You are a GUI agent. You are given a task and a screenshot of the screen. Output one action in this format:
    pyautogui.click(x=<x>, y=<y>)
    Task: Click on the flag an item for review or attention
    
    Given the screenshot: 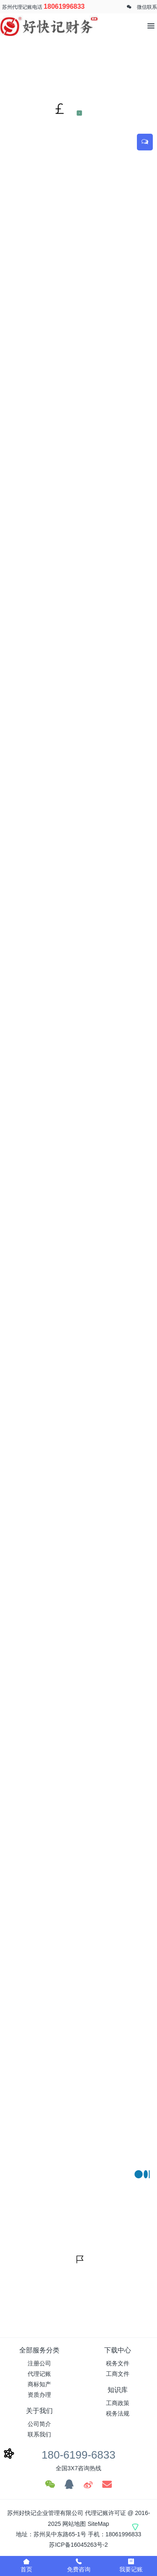 What is the action you would take?
    pyautogui.click(x=80, y=2259)
    